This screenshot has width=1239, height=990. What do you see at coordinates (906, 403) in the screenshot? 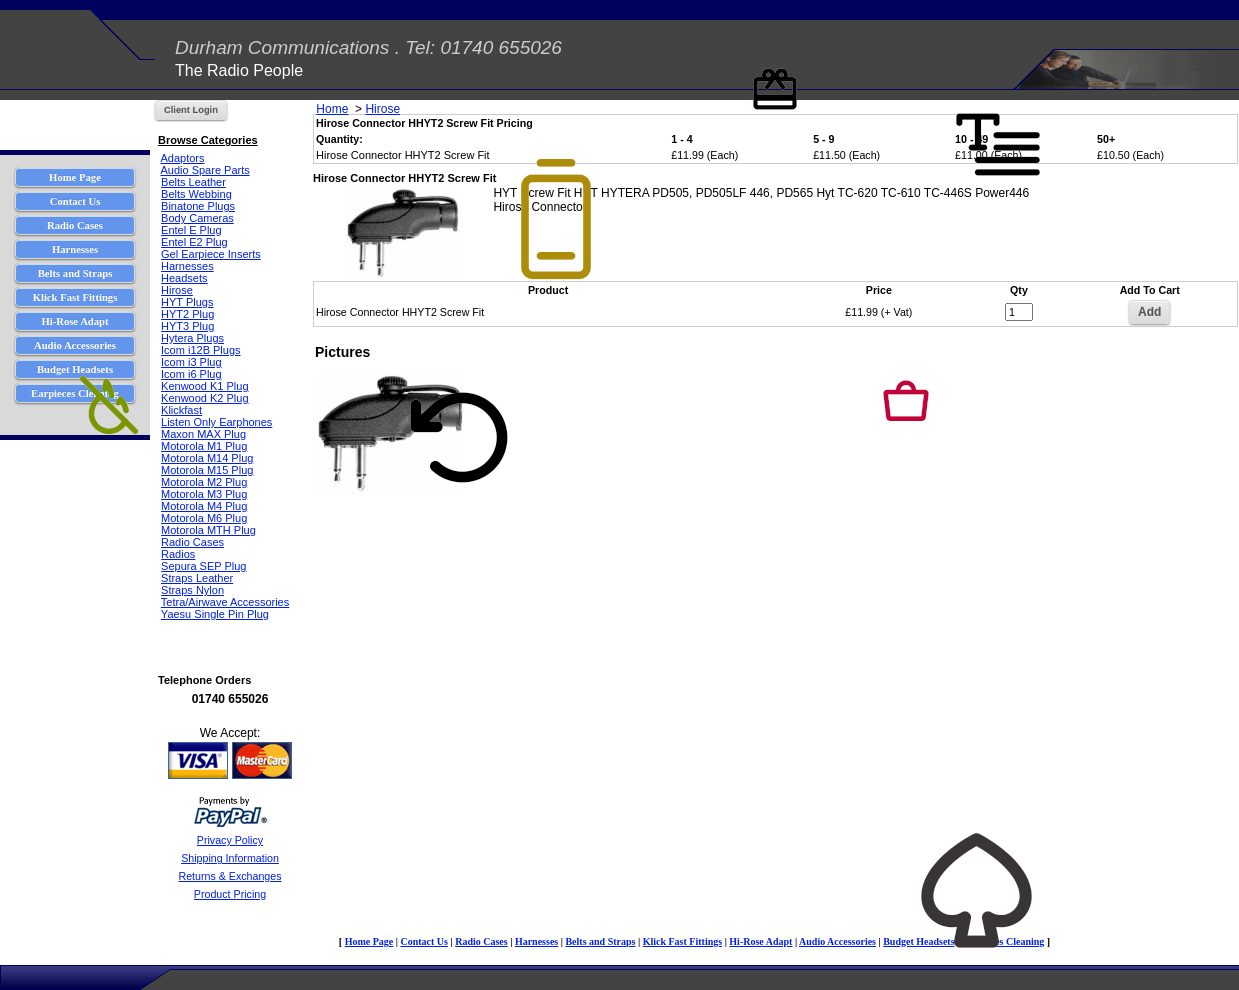
I see `view your shopping bag` at bounding box center [906, 403].